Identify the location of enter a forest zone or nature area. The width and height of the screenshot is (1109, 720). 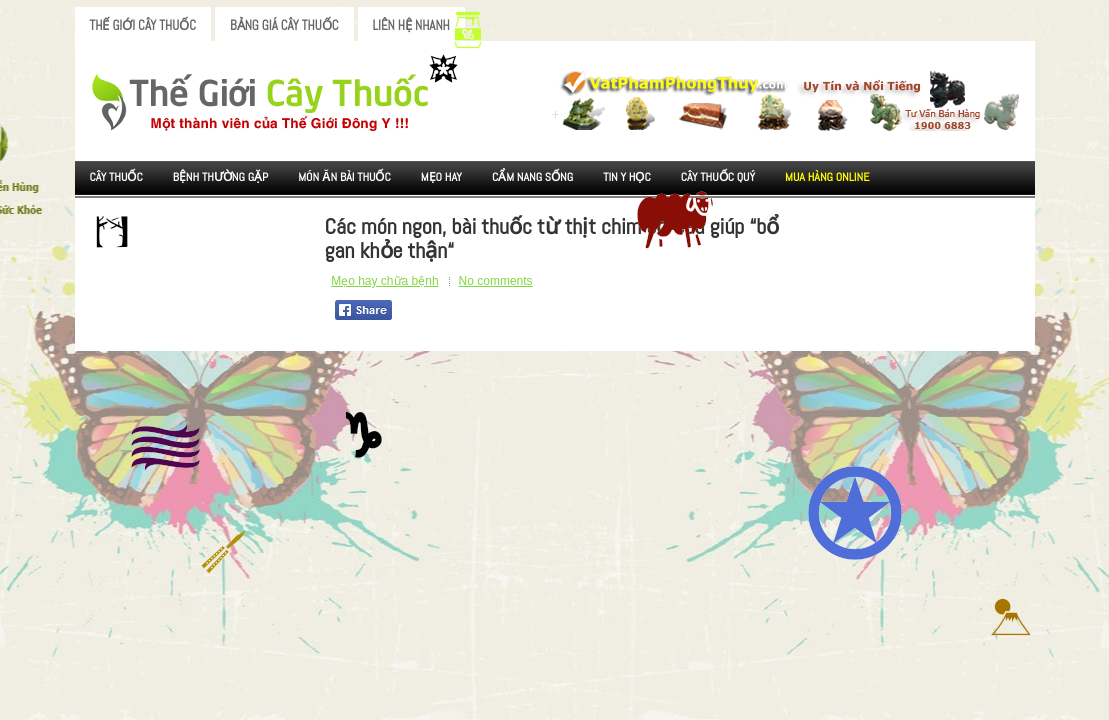
(112, 232).